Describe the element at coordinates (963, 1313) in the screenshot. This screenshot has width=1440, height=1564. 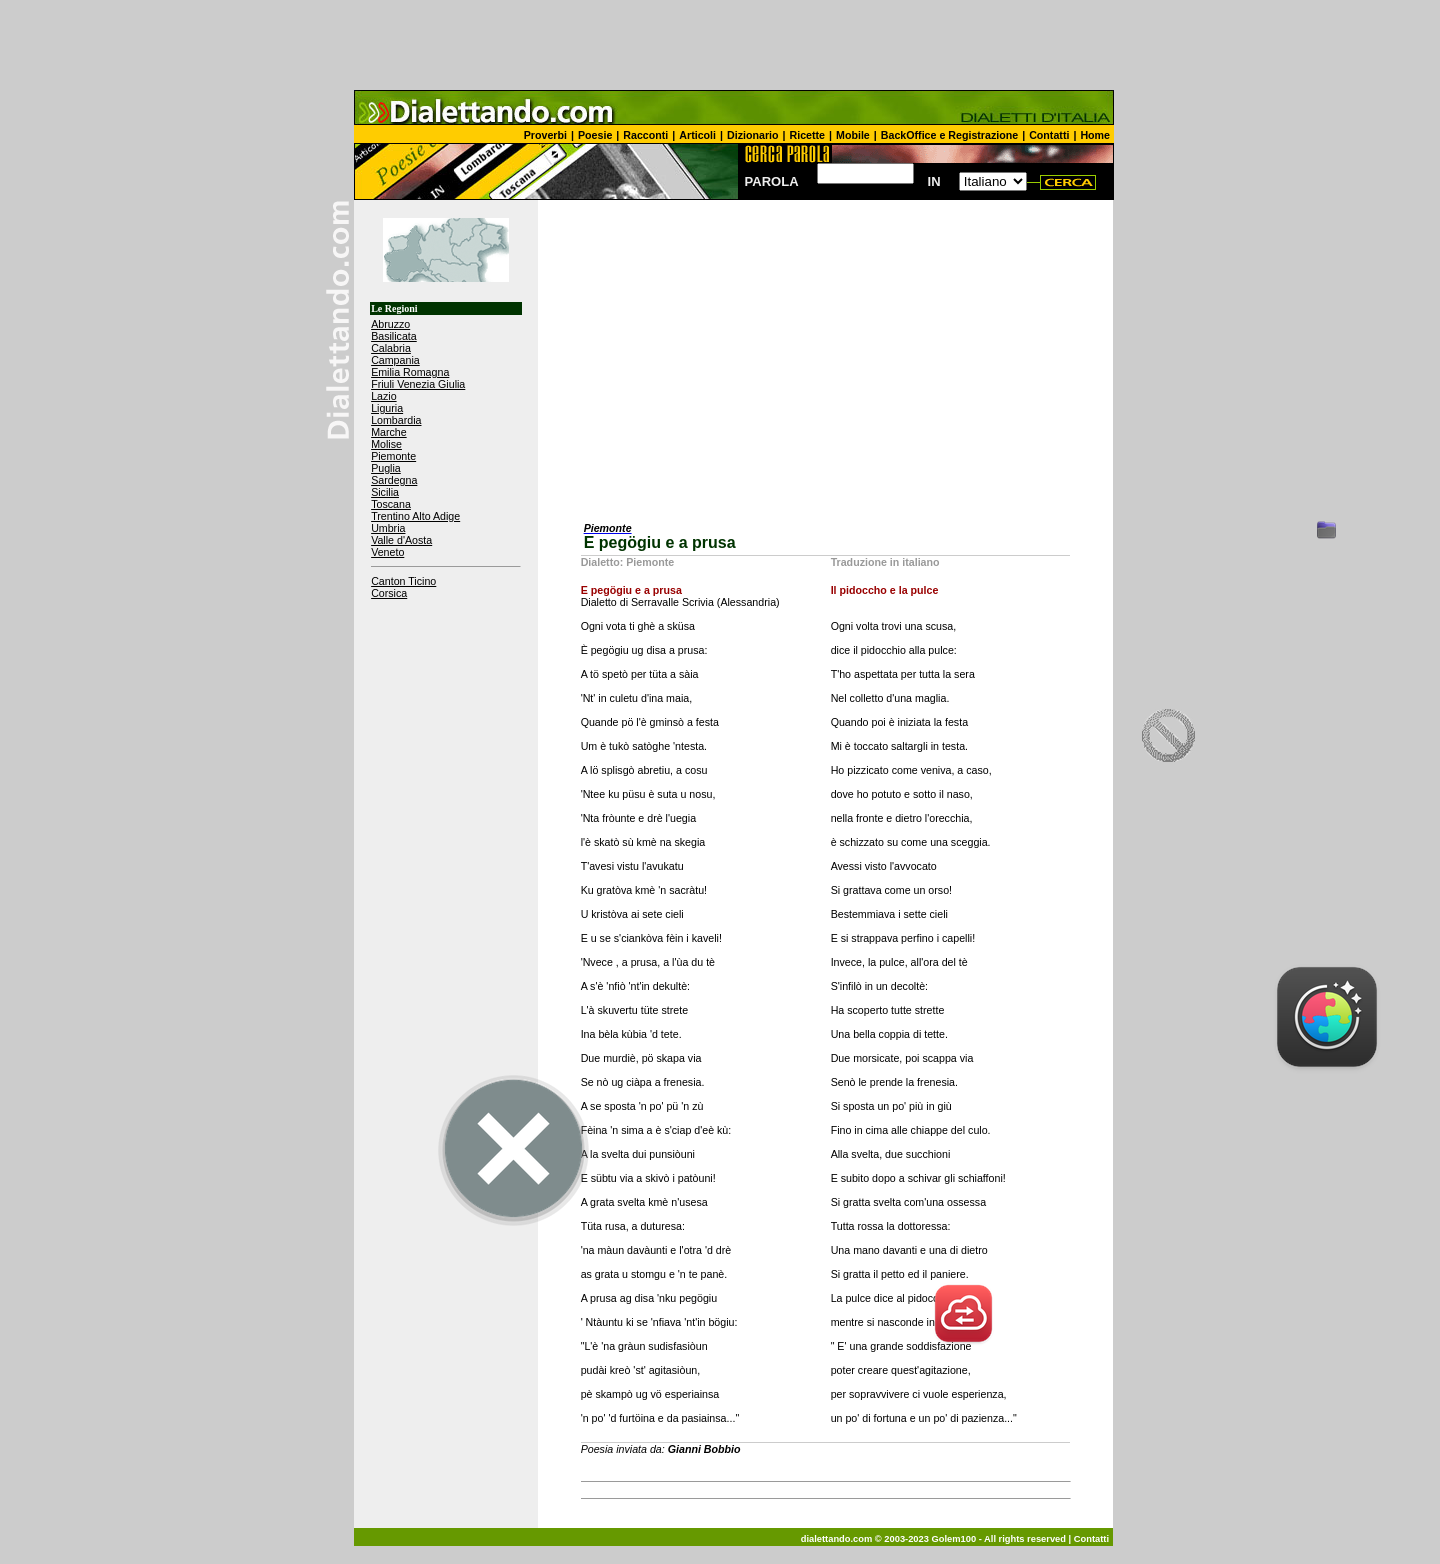
I see `open opensnitch firewall application` at that location.